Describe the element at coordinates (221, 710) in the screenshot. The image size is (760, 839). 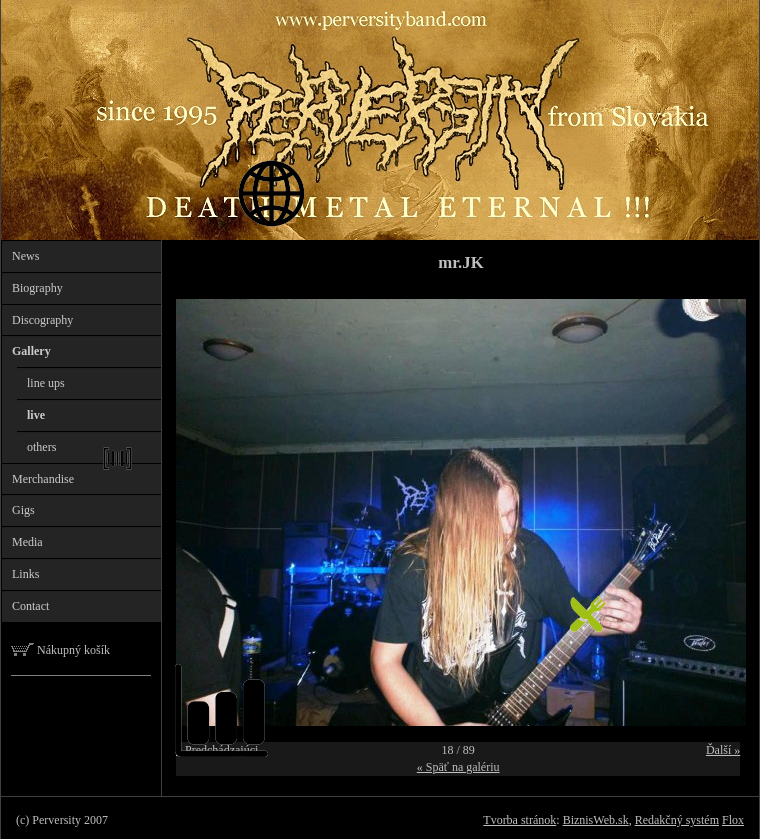
I see `view analytics or statistics` at that location.